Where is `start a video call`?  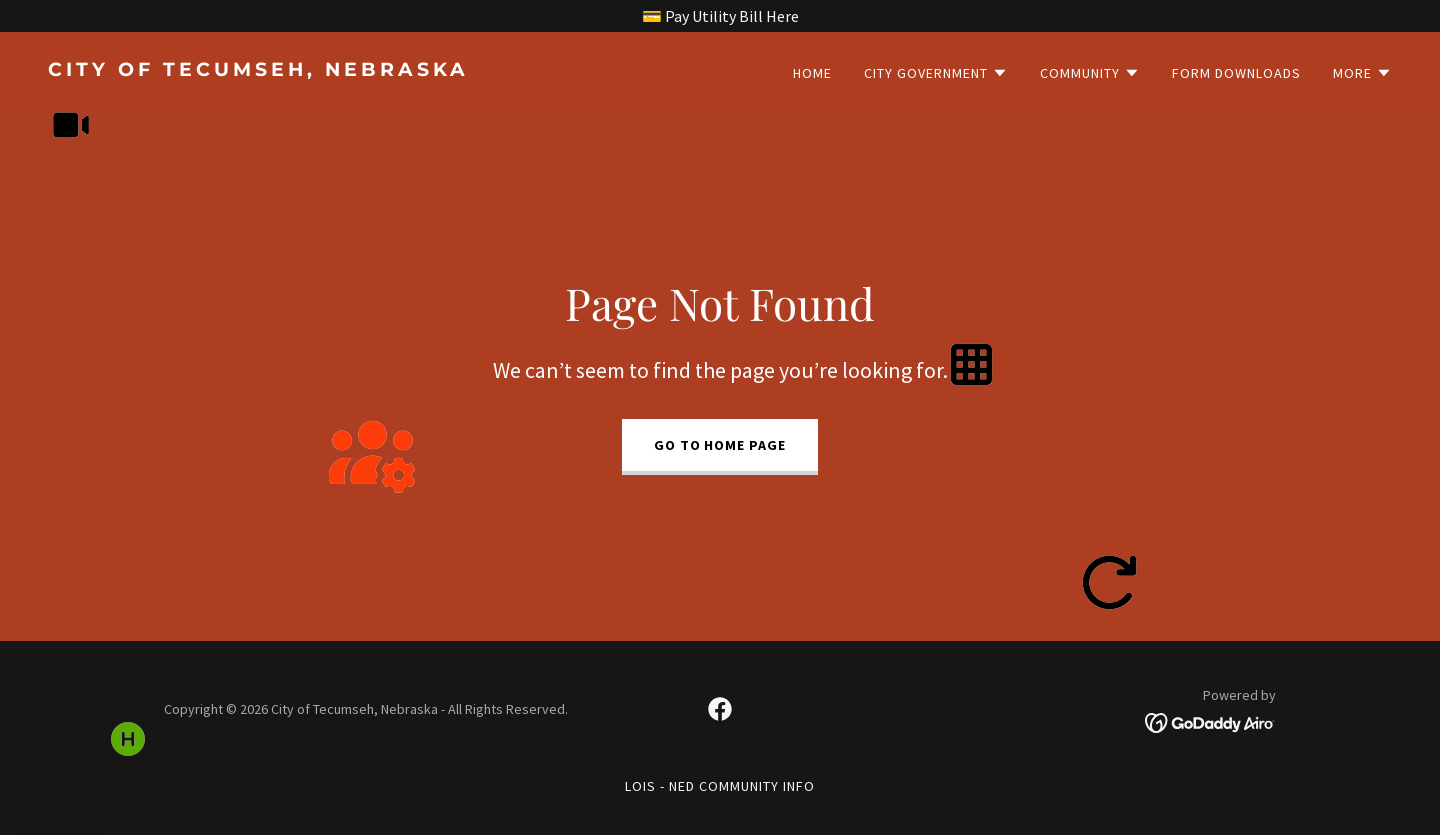
start a video call is located at coordinates (70, 125).